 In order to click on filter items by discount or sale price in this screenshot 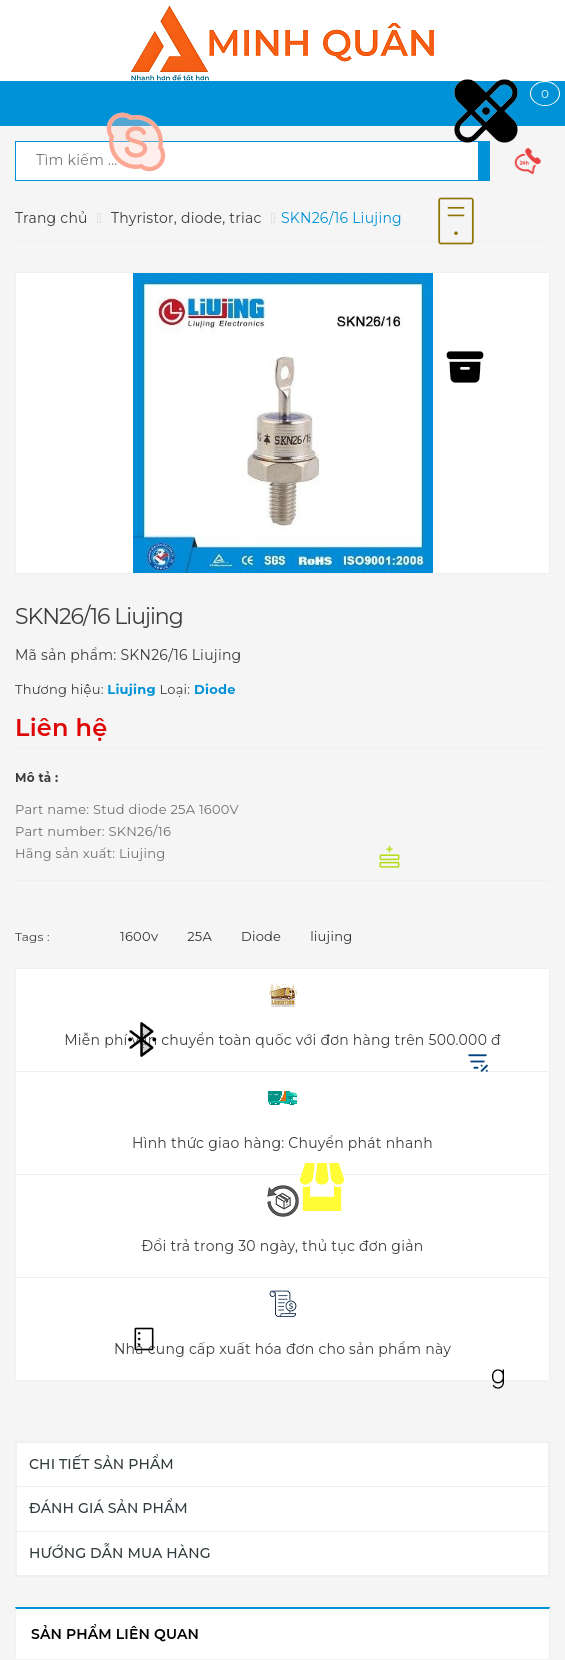, I will do `click(477, 1061)`.